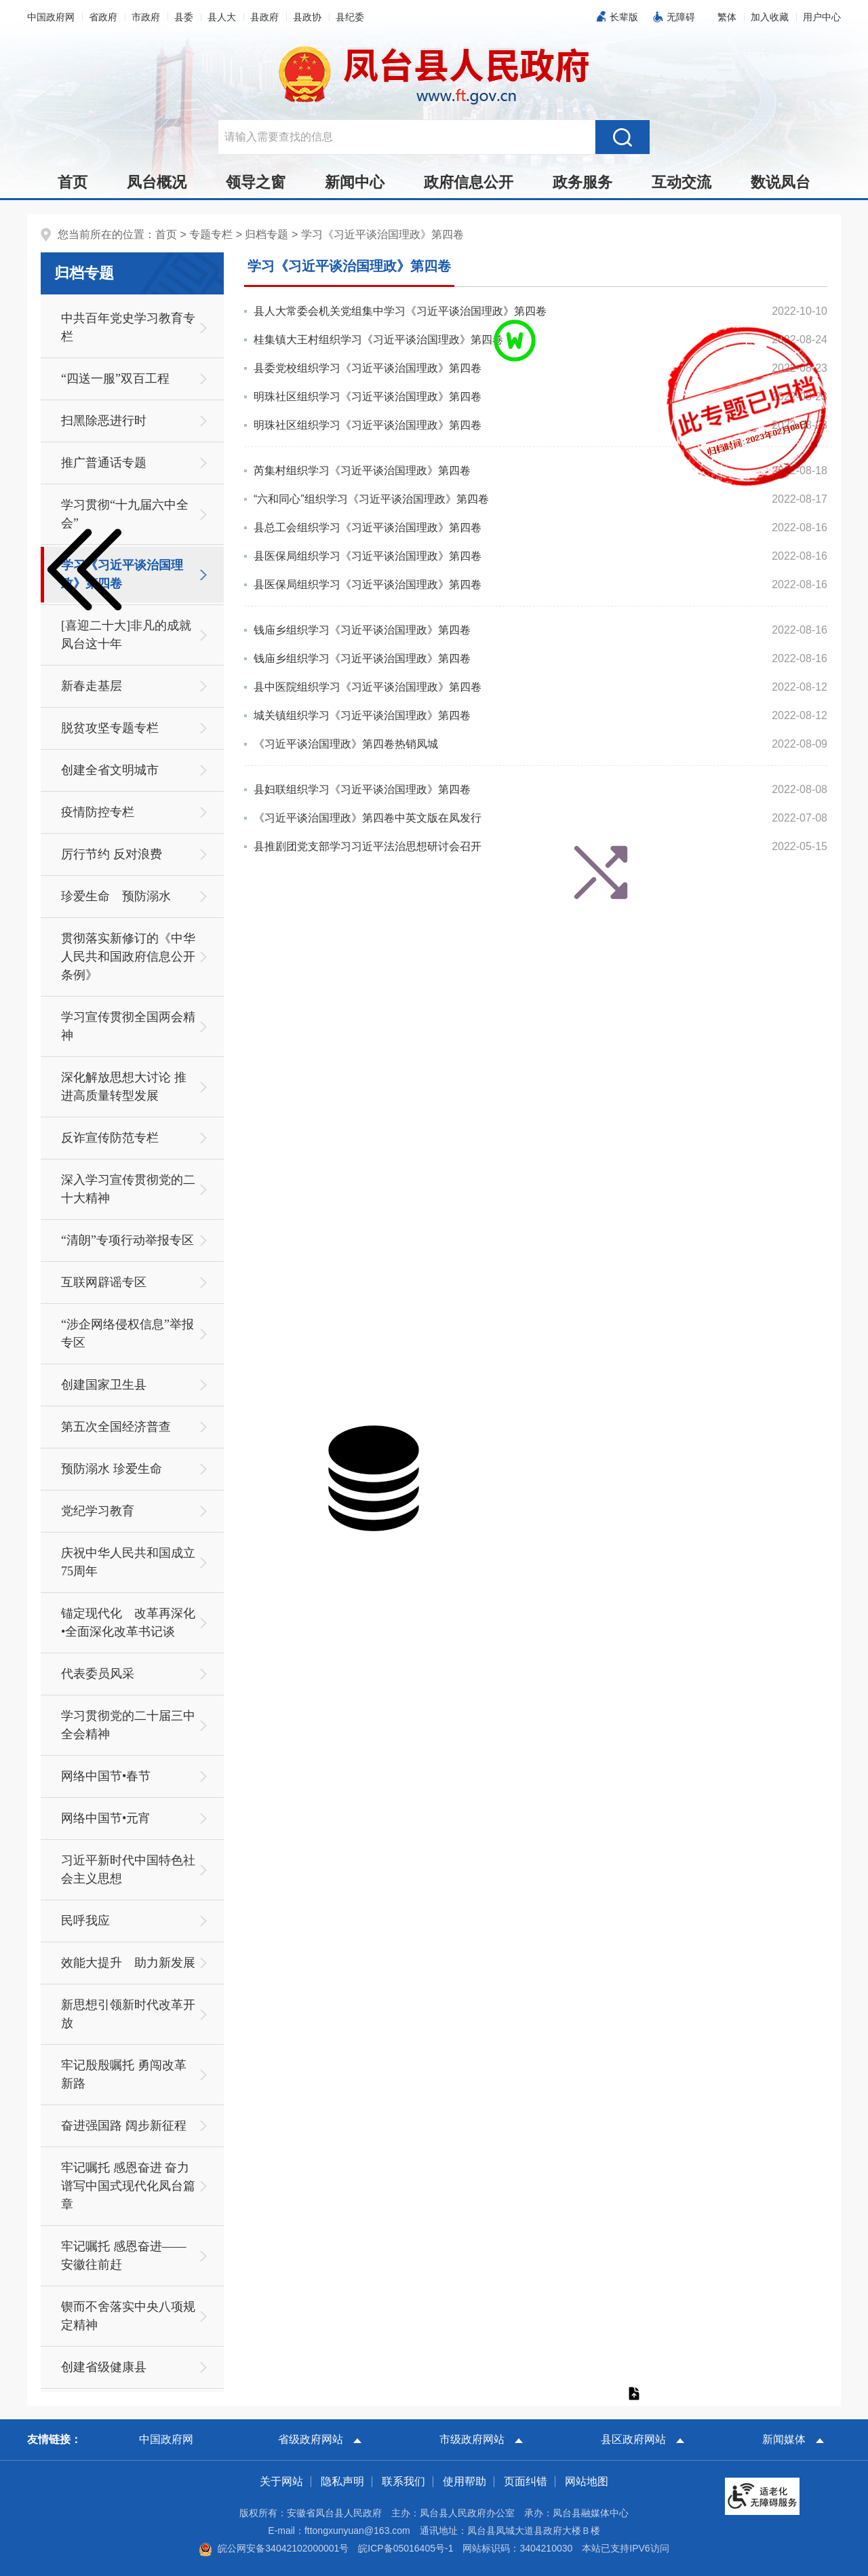 This screenshot has width=868, height=2576. Describe the element at coordinates (84, 569) in the screenshot. I see `go back to the beginning` at that location.